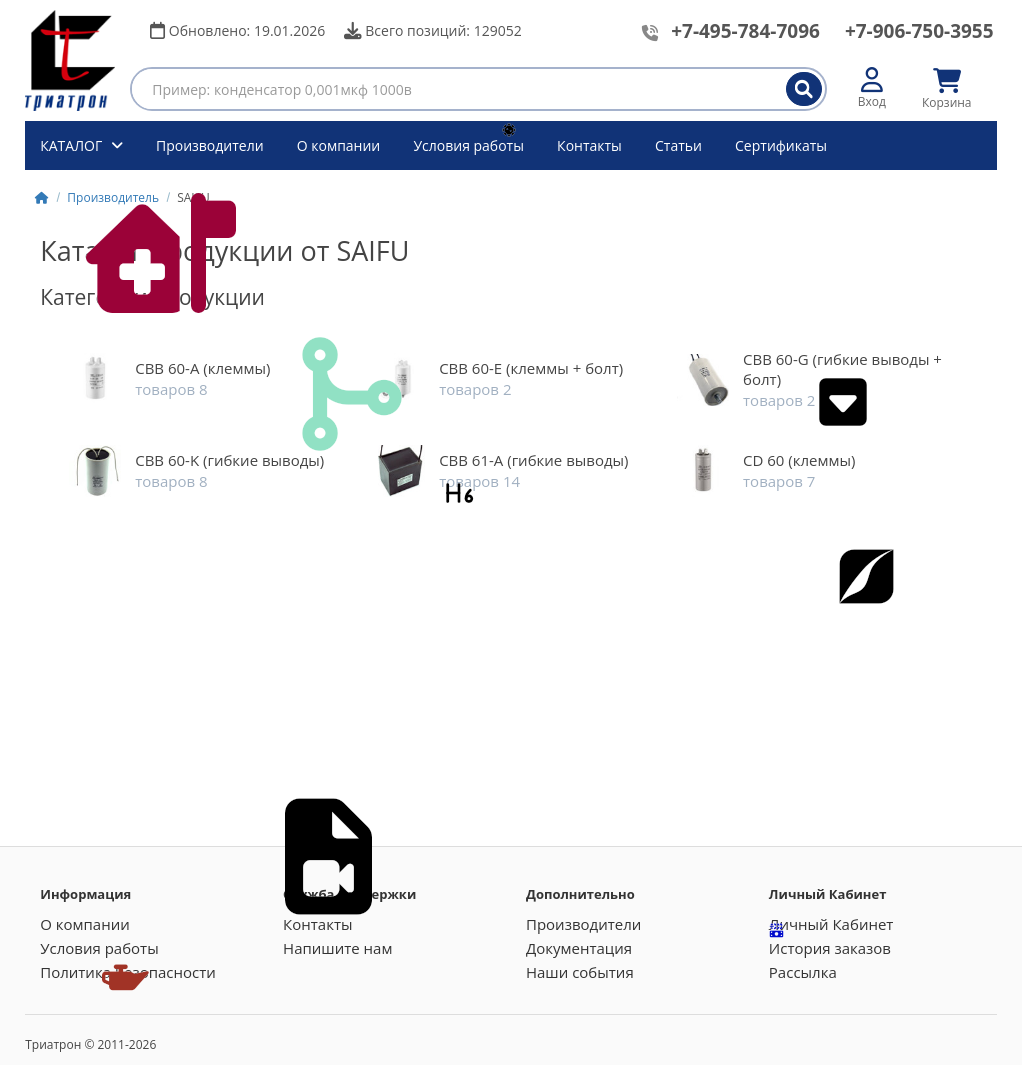  What do you see at coordinates (509, 130) in the screenshot?
I see `indicates covid-19 related information or resources` at bounding box center [509, 130].